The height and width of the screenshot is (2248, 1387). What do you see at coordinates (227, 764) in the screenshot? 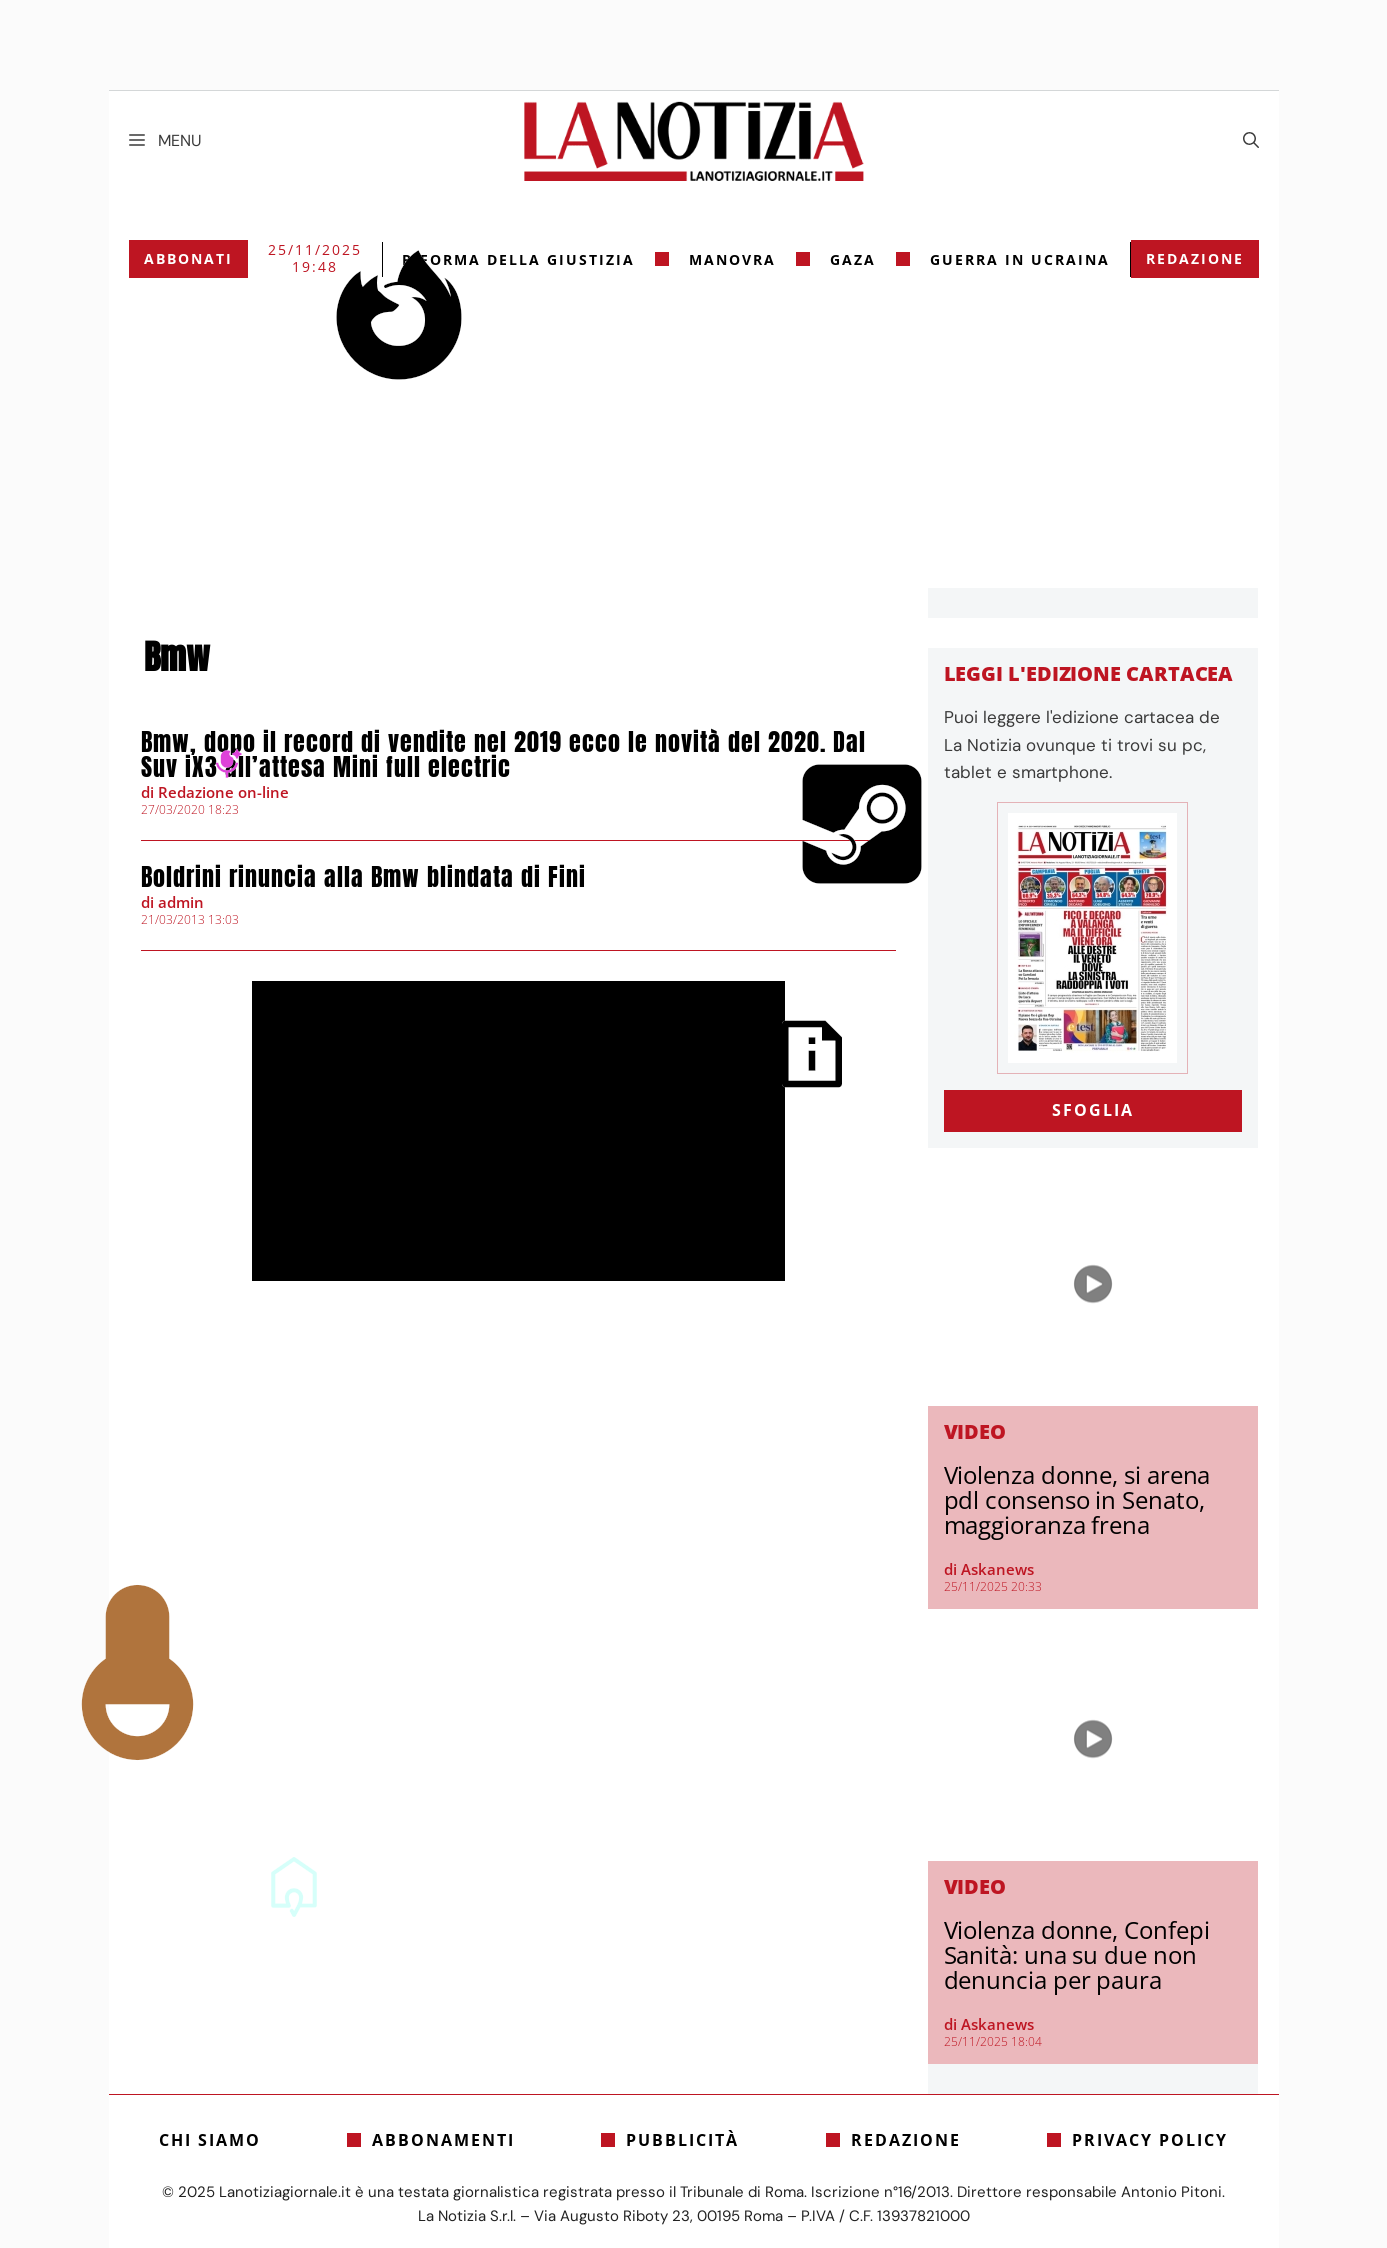
I see `activate AI voice assistant` at bounding box center [227, 764].